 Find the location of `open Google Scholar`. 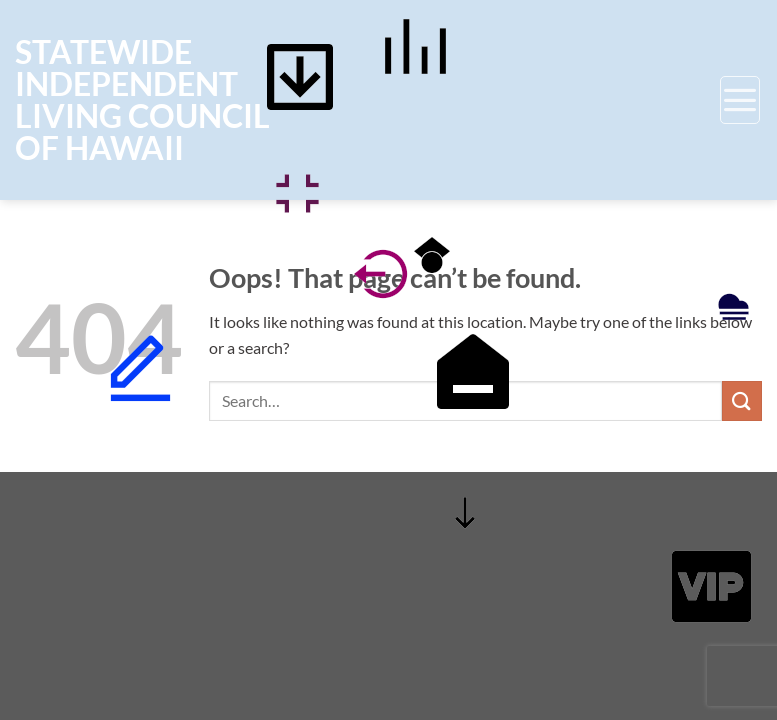

open Google Scholar is located at coordinates (432, 255).